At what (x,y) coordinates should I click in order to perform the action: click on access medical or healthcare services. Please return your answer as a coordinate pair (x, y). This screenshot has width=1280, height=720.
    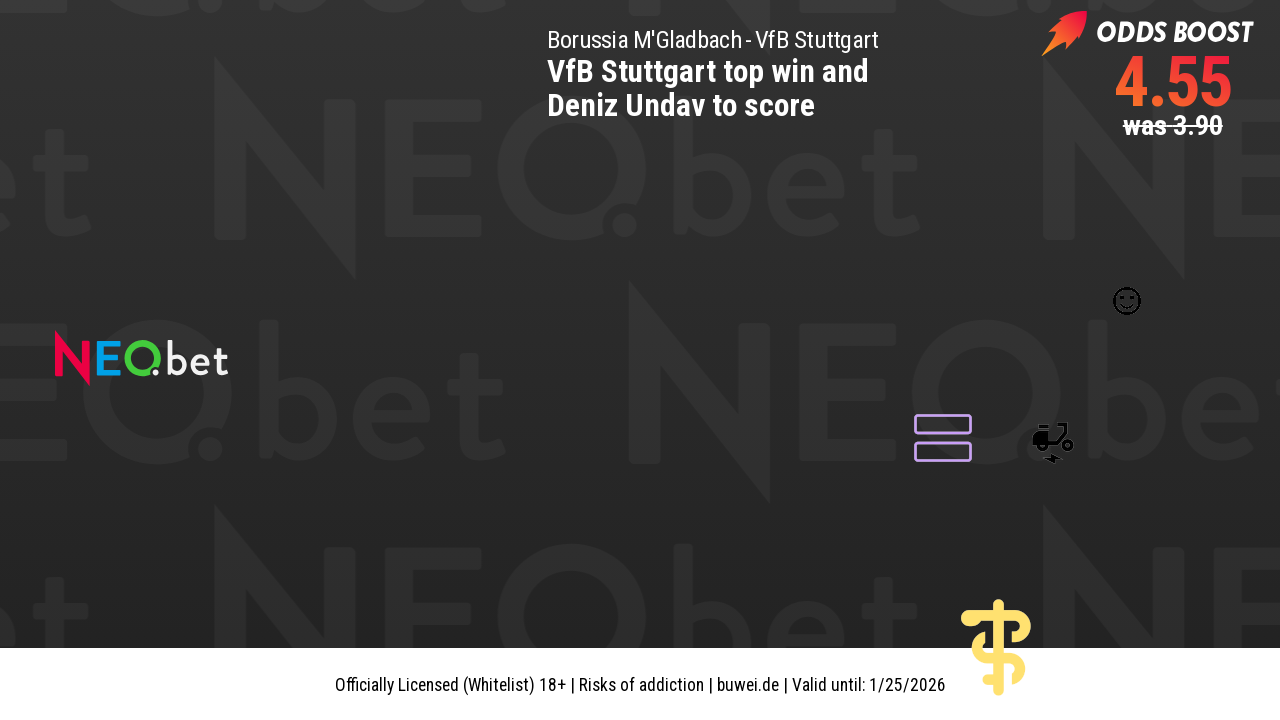
    Looking at the image, I should click on (998, 647).